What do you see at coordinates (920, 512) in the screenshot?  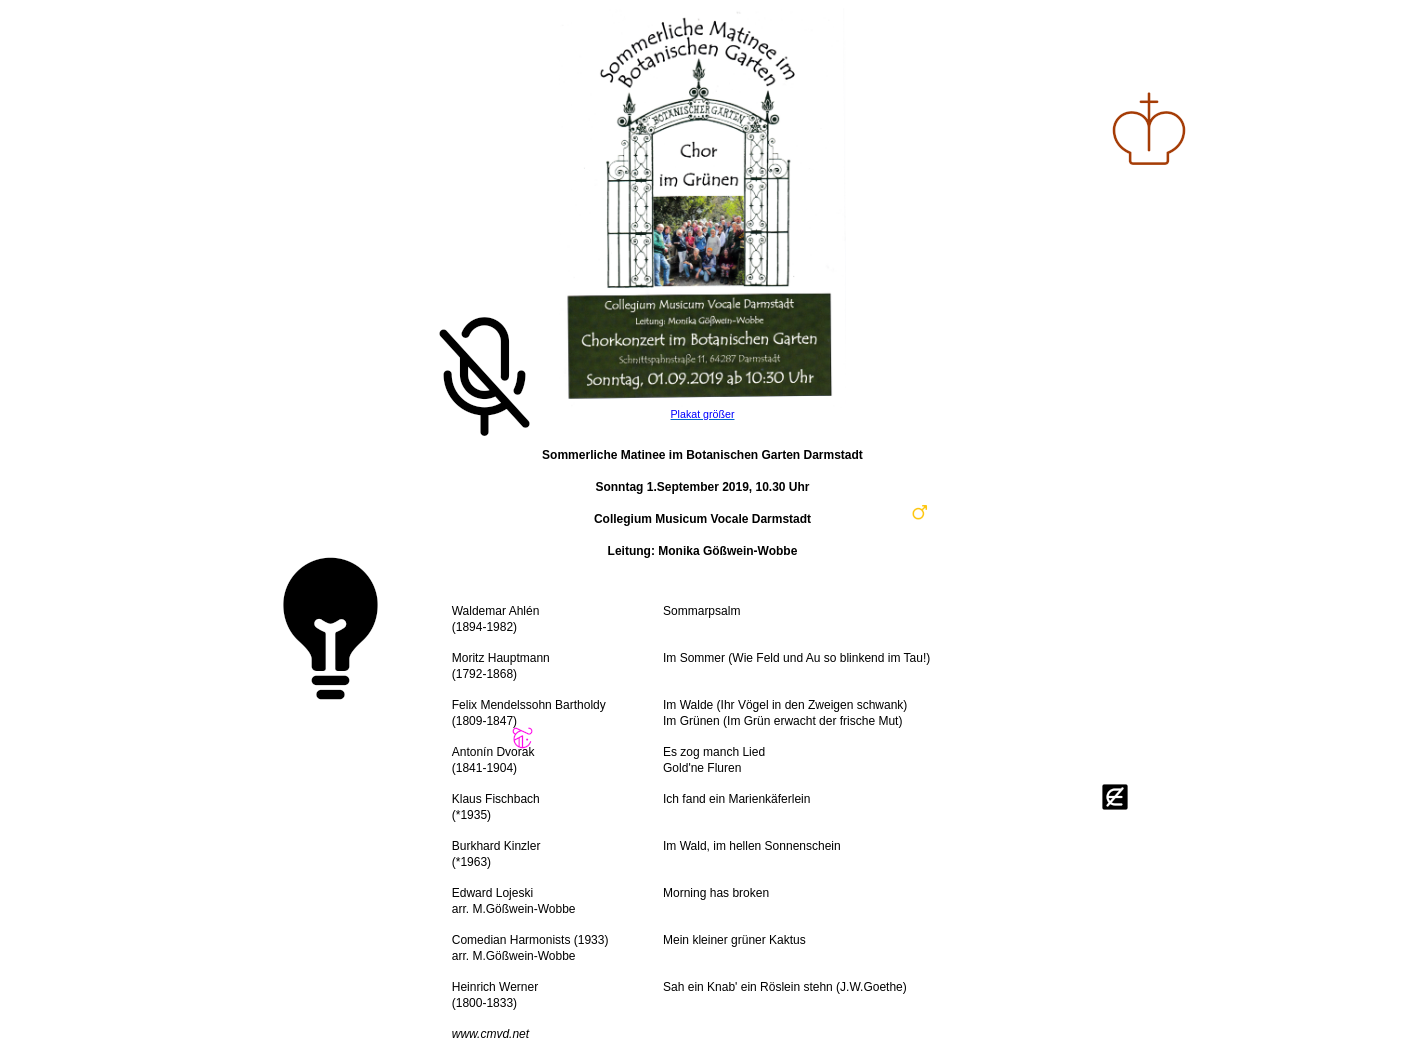 I see `indicates male gender selection` at bounding box center [920, 512].